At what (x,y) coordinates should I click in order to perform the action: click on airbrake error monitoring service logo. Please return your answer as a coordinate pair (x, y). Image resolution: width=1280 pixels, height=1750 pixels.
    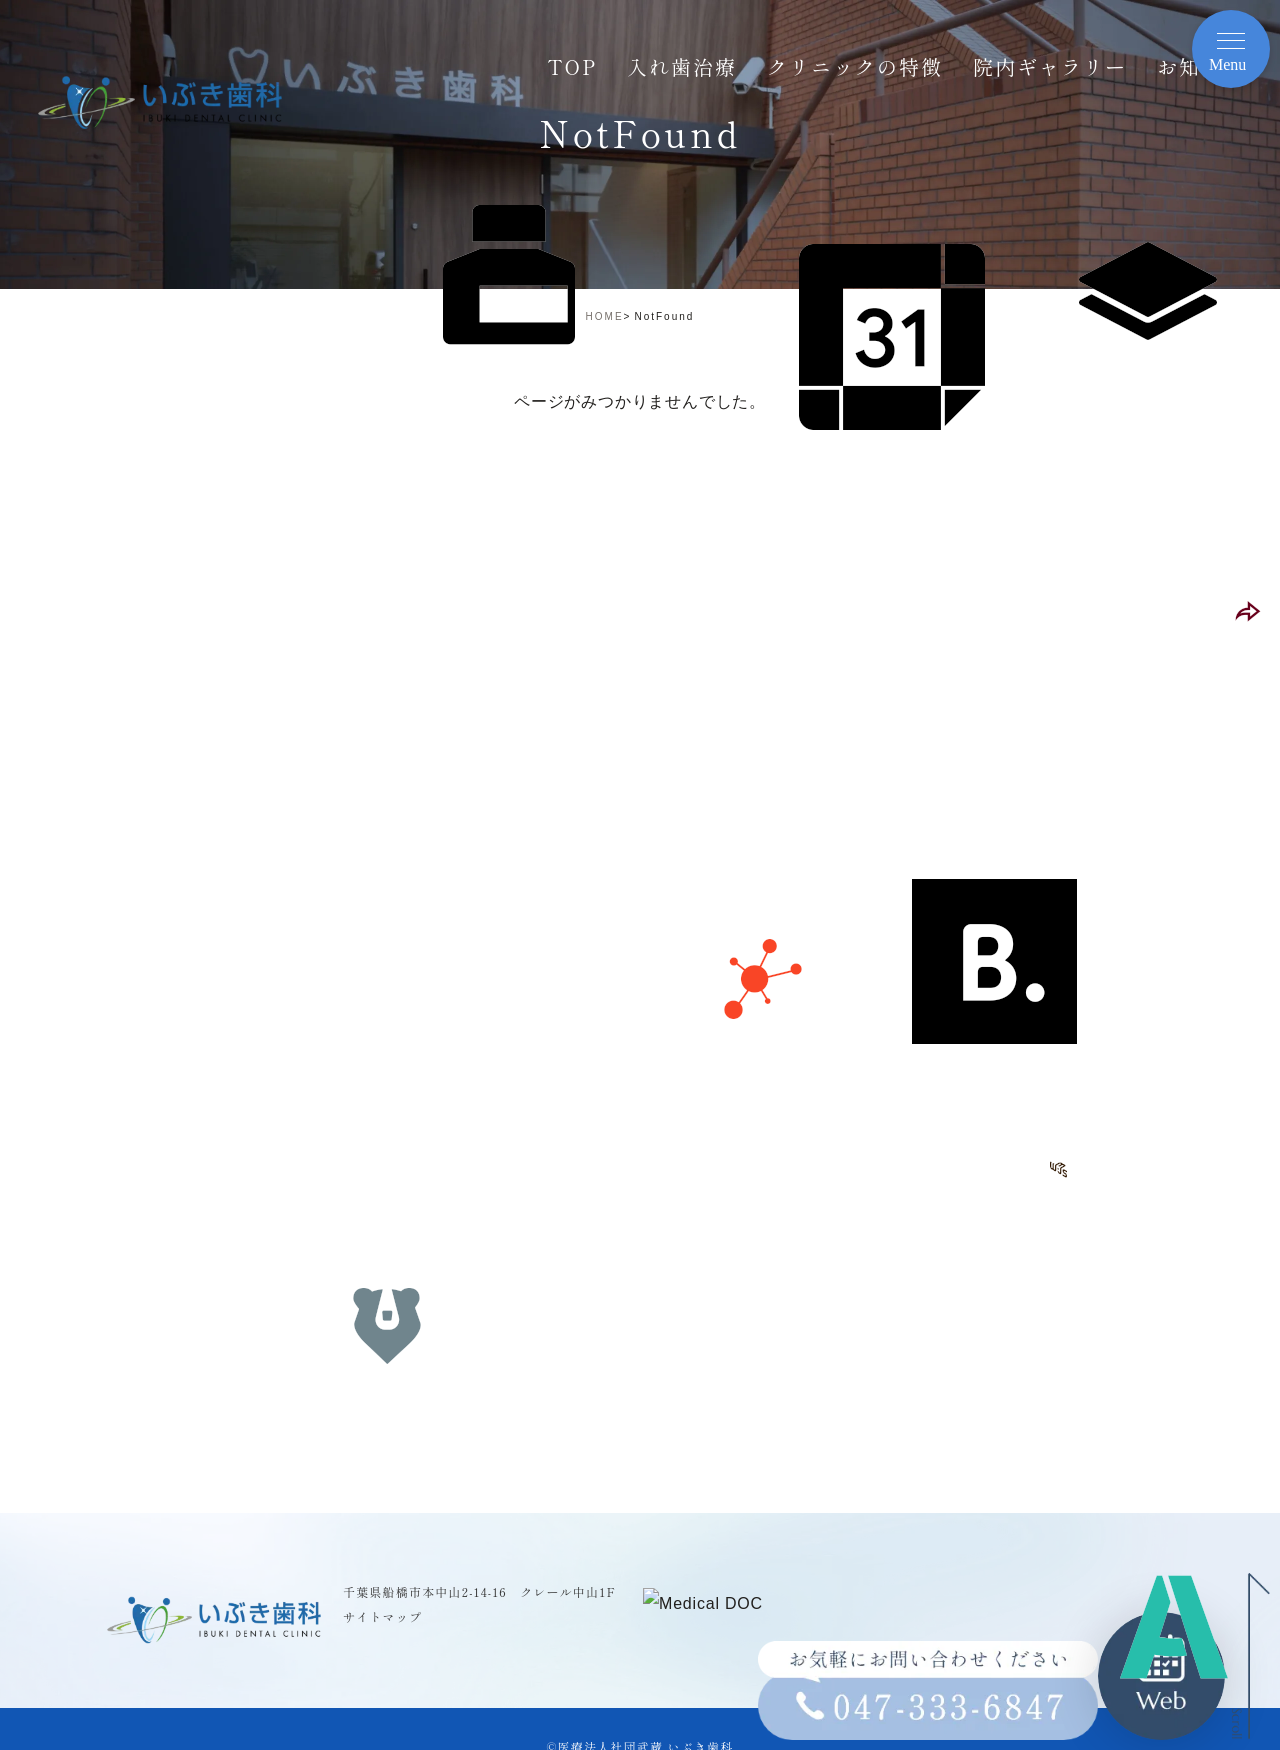
    Looking at the image, I should click on (1174, 1627).